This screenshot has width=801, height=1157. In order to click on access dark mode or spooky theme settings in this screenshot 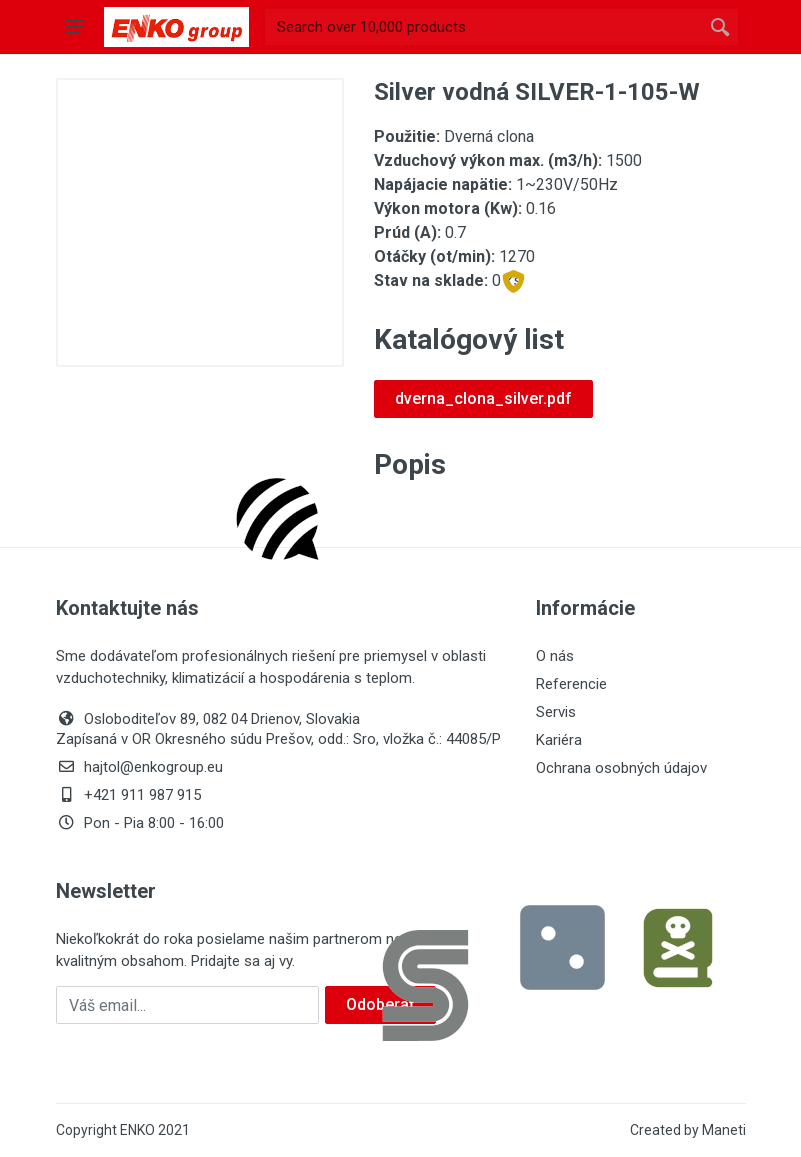, I will do `click(678, 948)`.